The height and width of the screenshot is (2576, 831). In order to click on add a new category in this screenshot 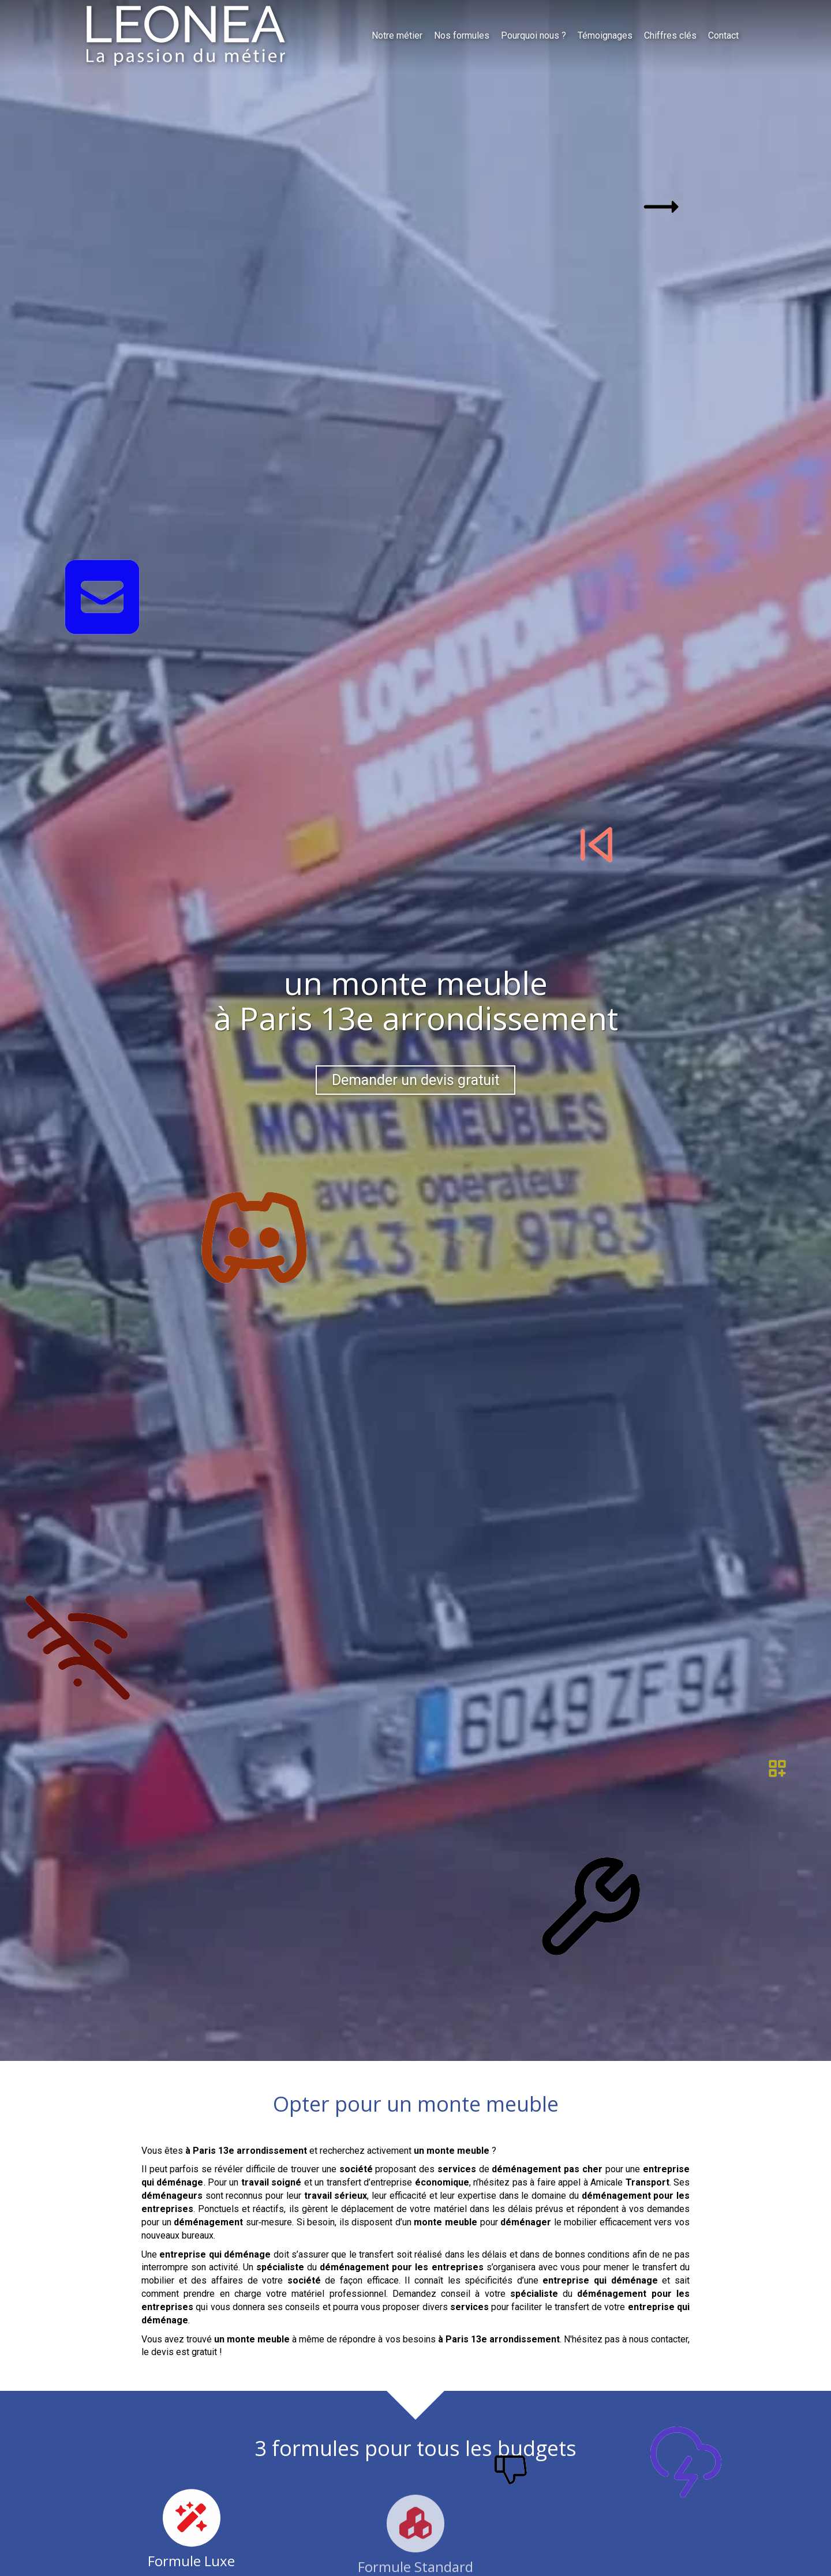, I will do `click(777, 1768)`.